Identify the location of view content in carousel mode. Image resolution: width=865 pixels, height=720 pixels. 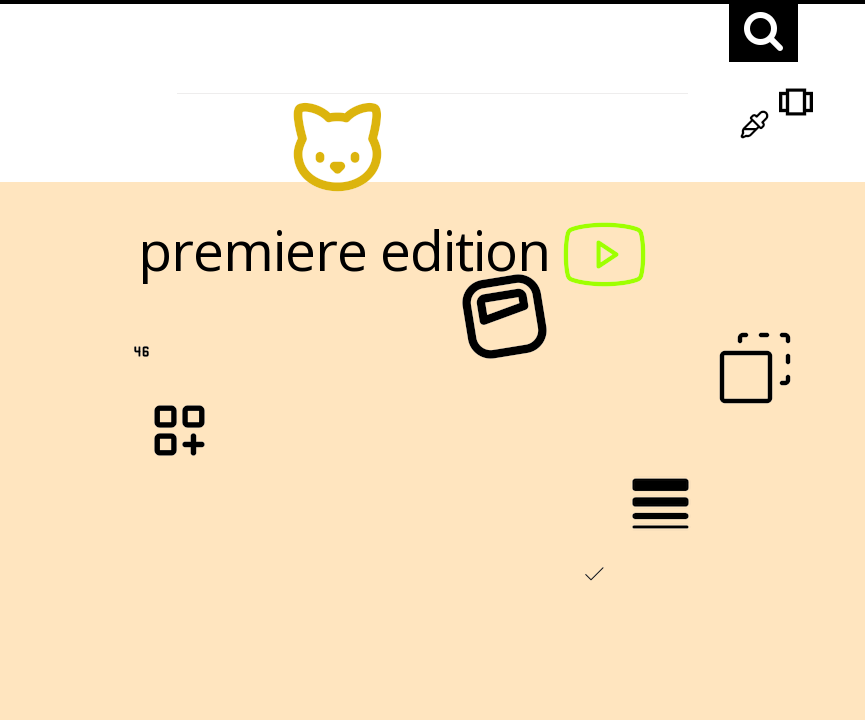
(796, 102).